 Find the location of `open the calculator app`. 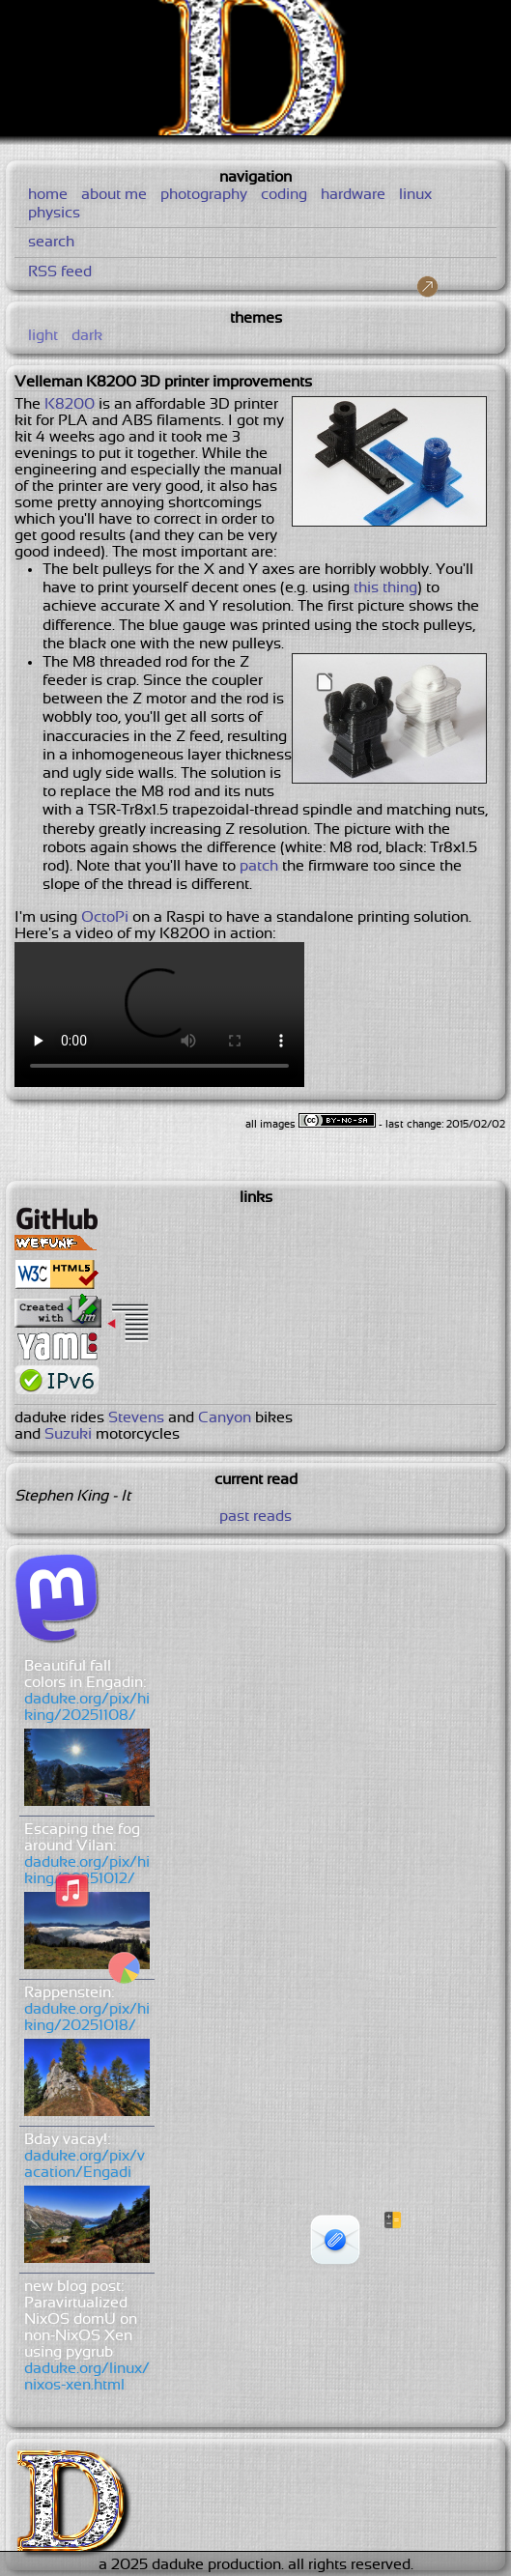

open the calculator app is located at coordinates (392, 2219).